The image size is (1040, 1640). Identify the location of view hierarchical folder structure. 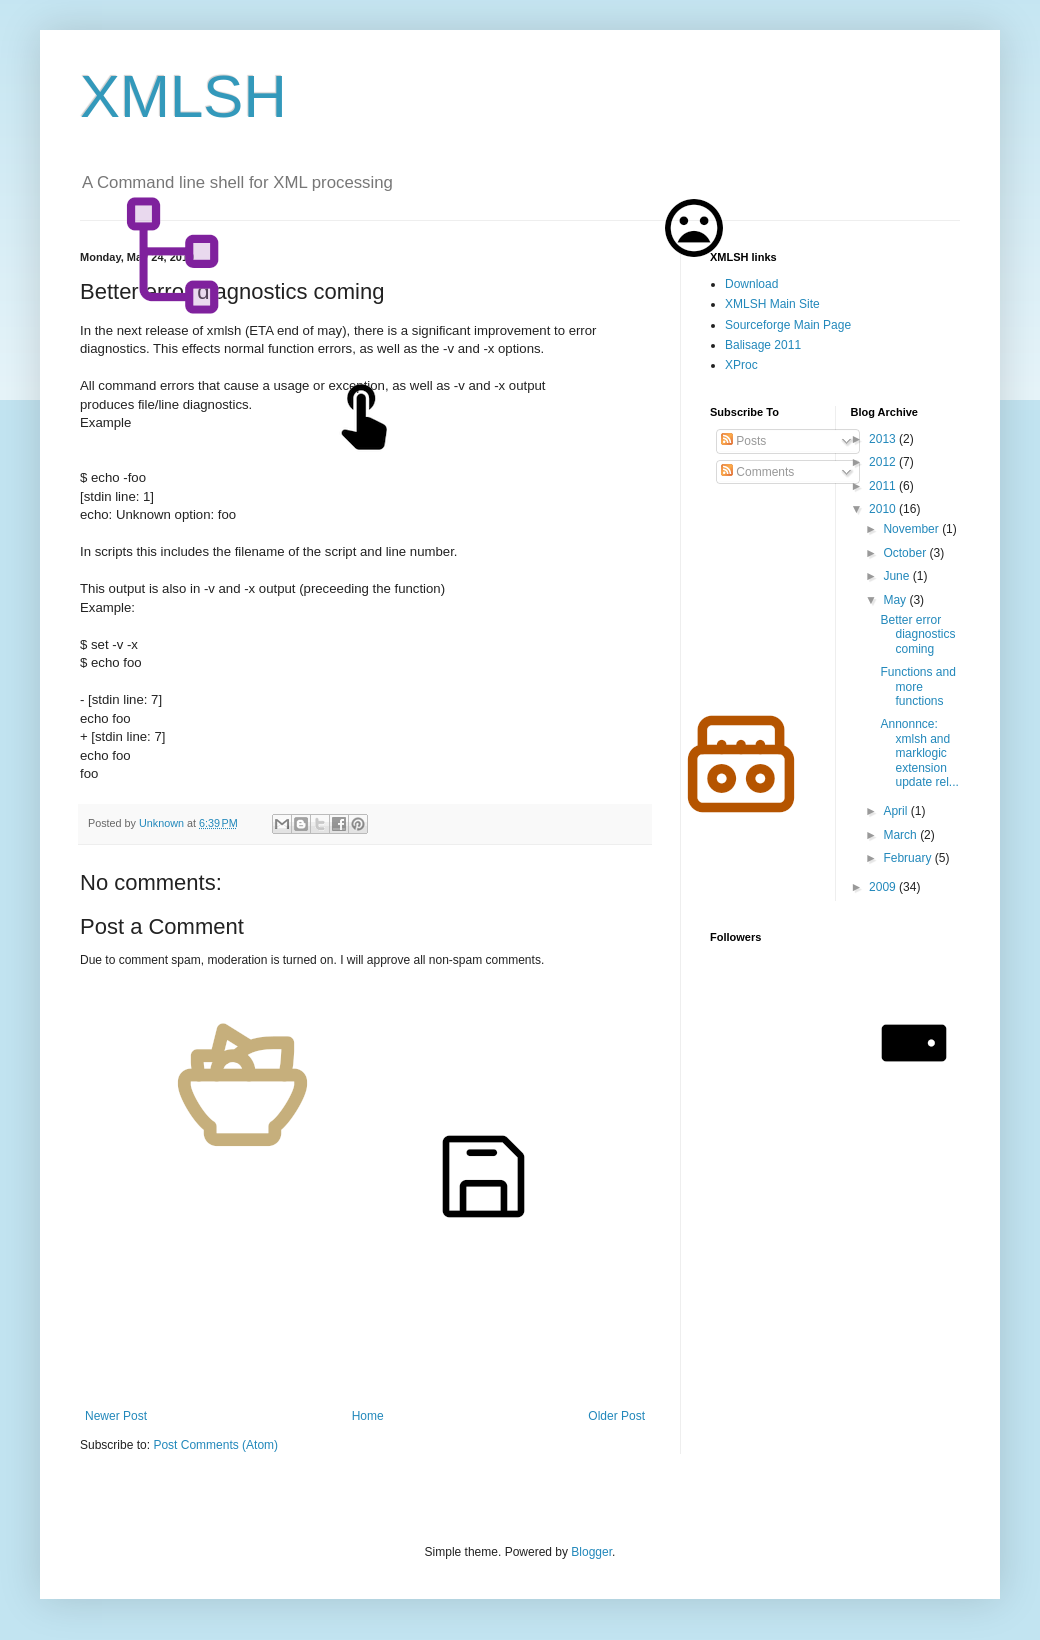
(168, 255).